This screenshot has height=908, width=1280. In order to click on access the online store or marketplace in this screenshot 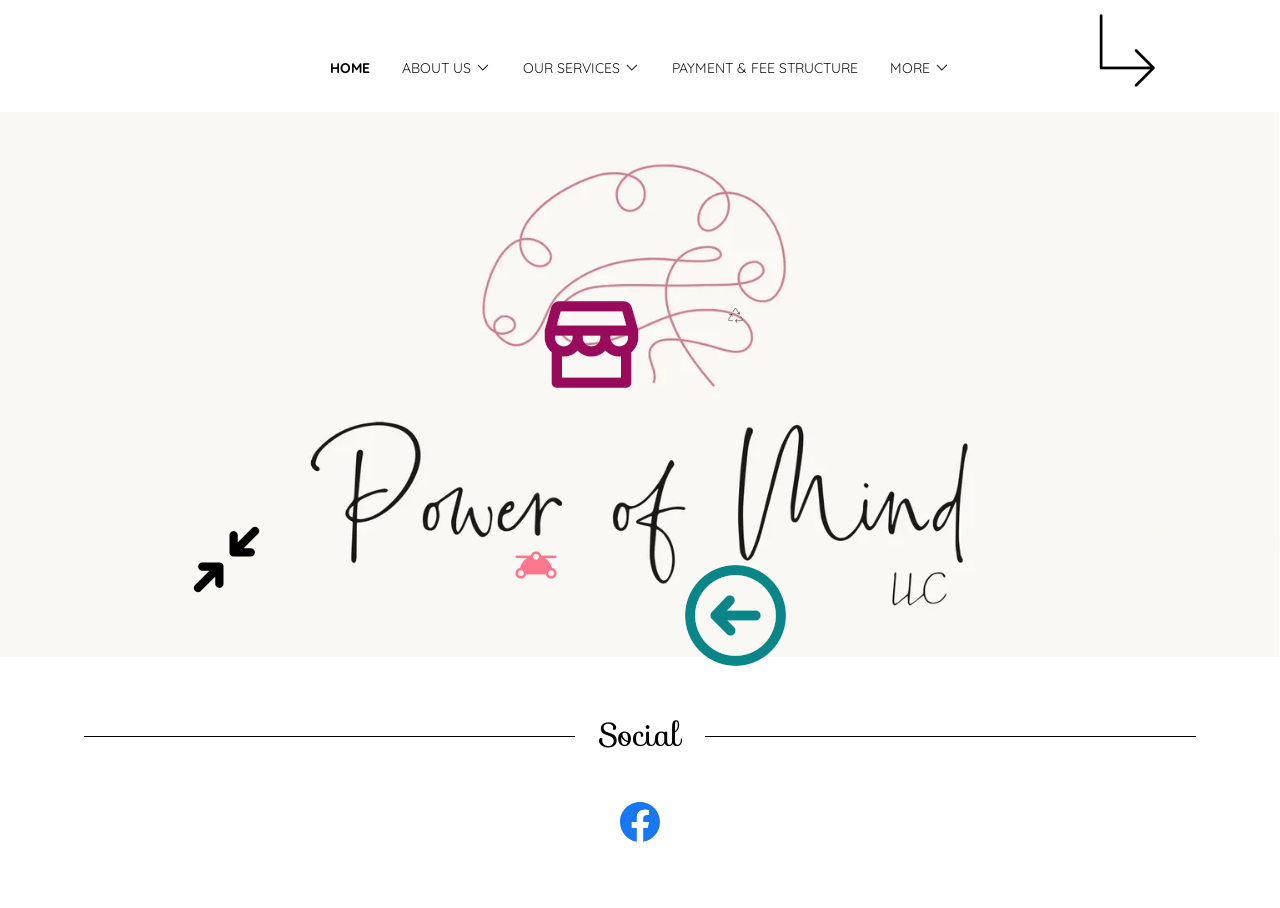, I will do `click(591, 344)`.